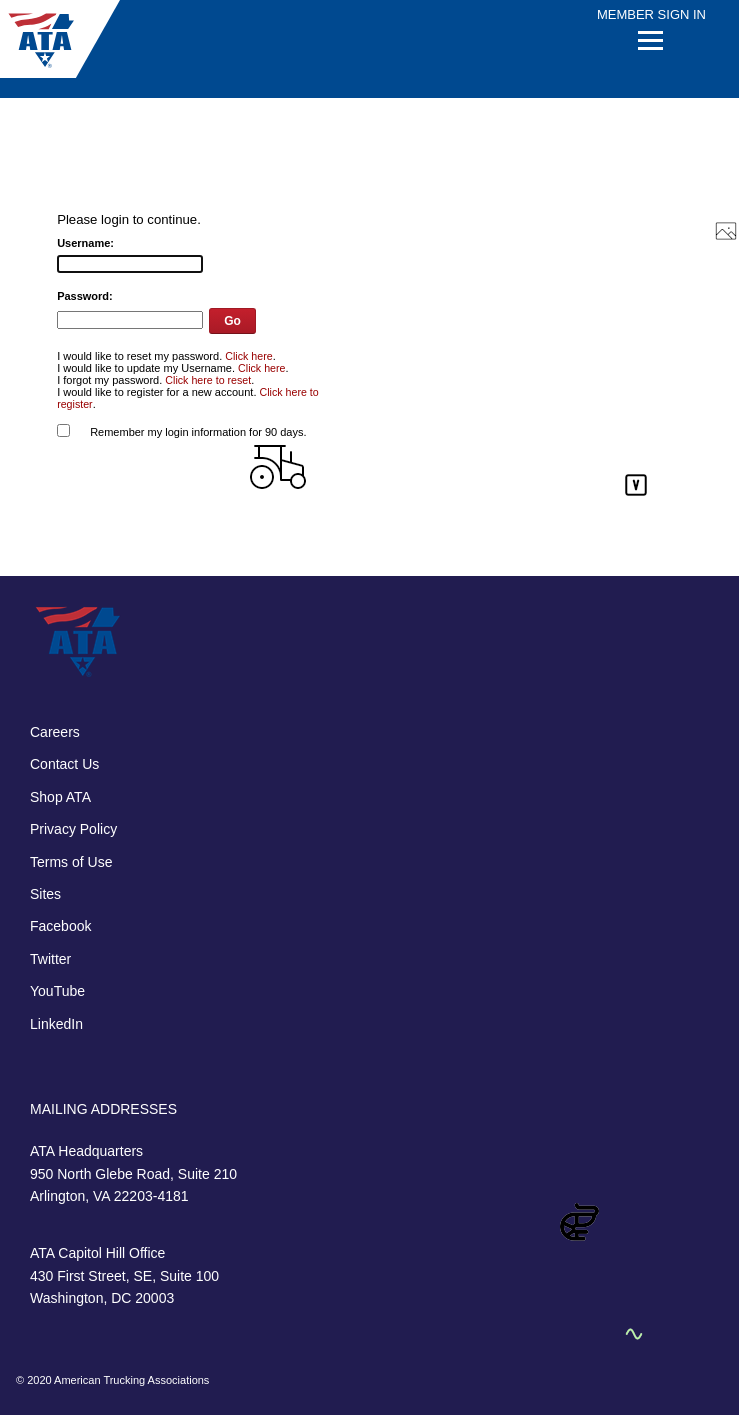 This screenshot has width=739, height=1415. I want to click on view or browse photos, so click(726, 231).